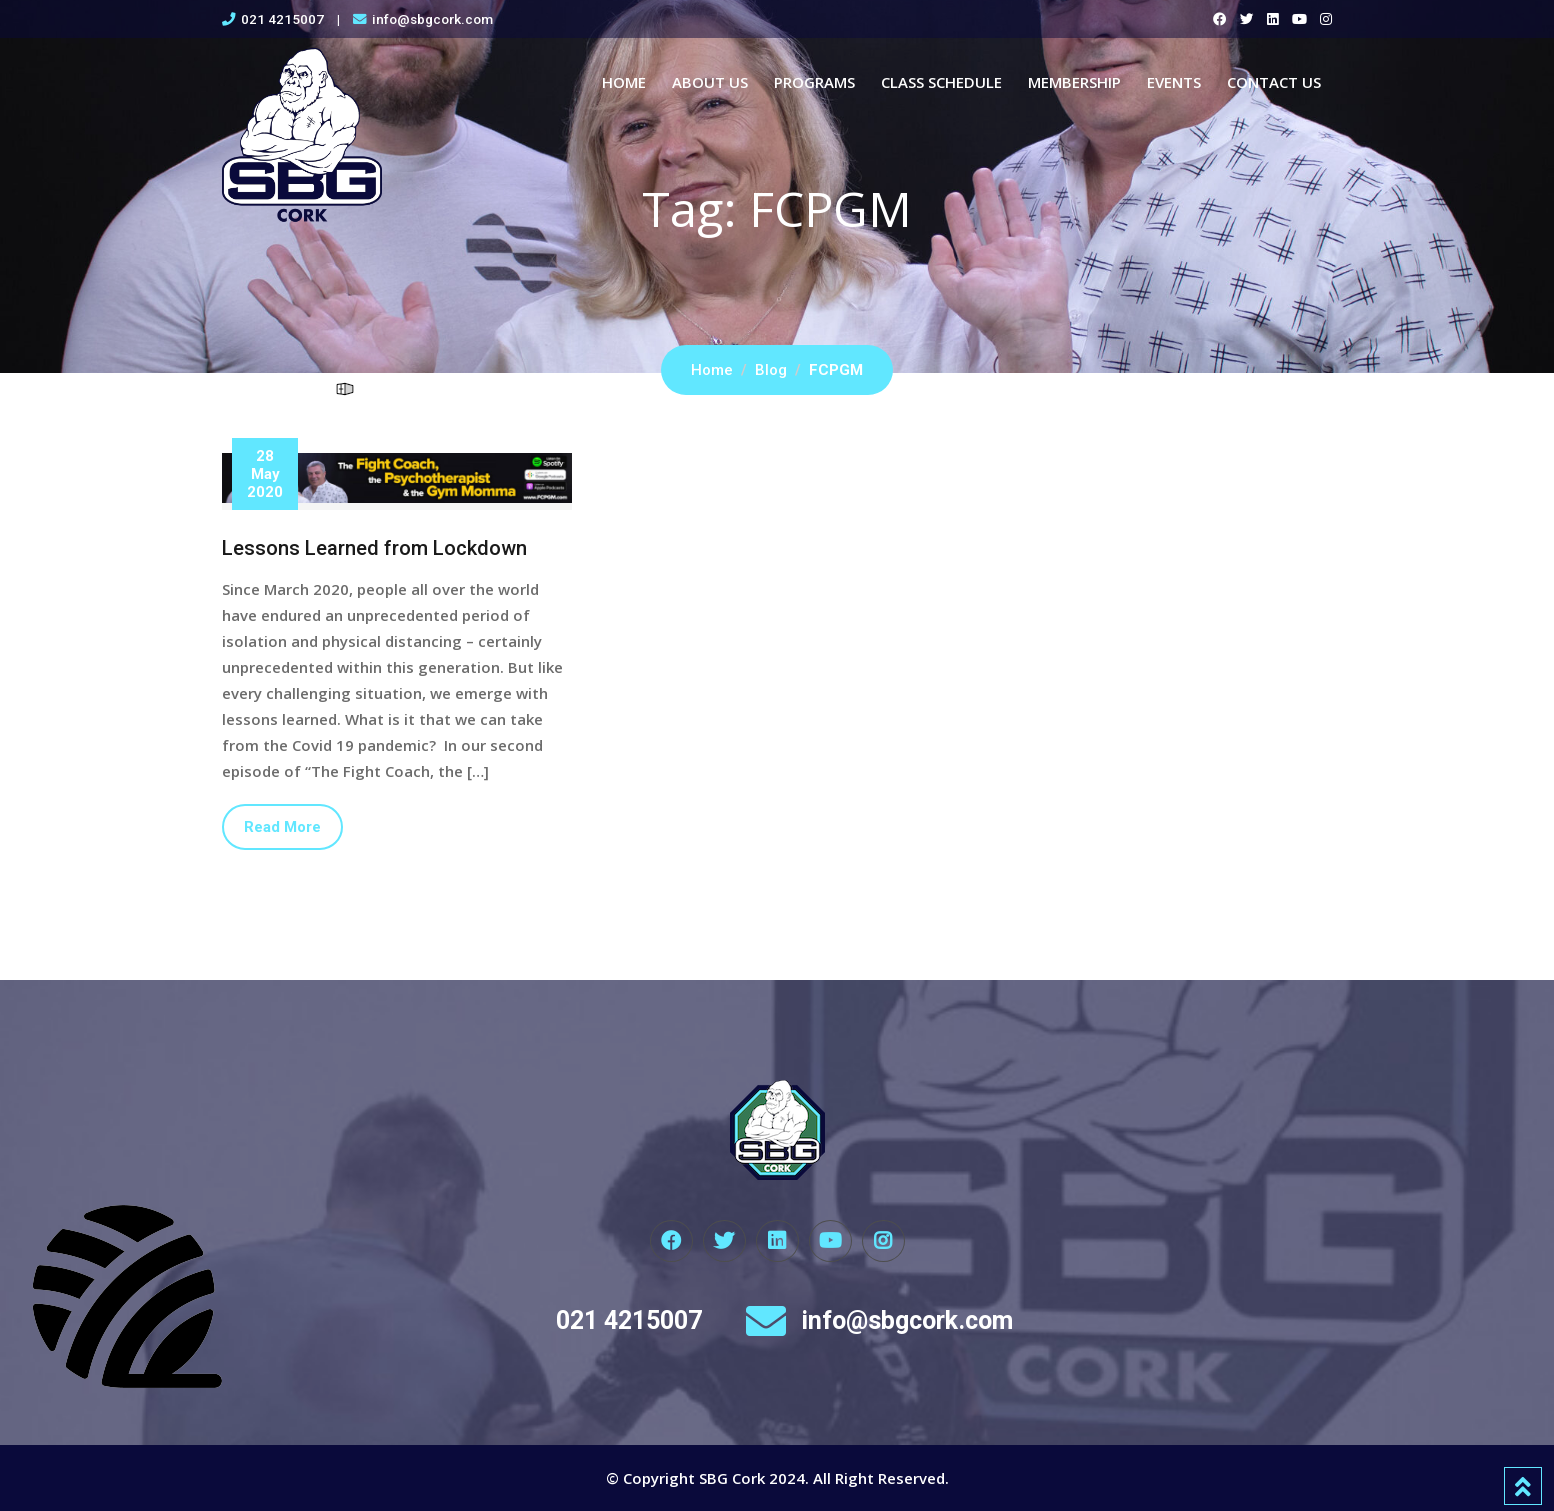 The image size is (1554, 1511). What do you see at coordinates (123, 1296) in the screenshot?
I see `access yarn or knitting-related content` at bounding box center [123, 1296].